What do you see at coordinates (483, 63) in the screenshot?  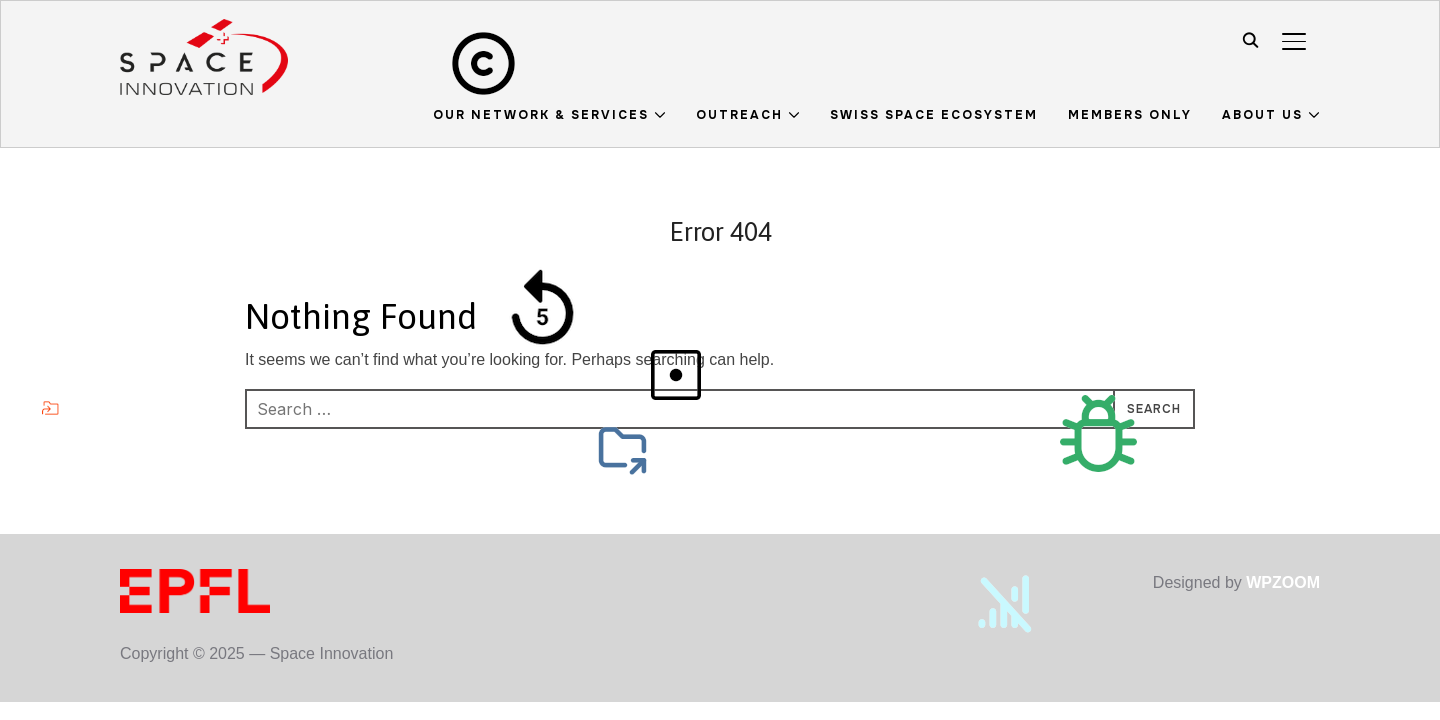 I see `indicates copyrighted content` at bounding box center [483, 63].